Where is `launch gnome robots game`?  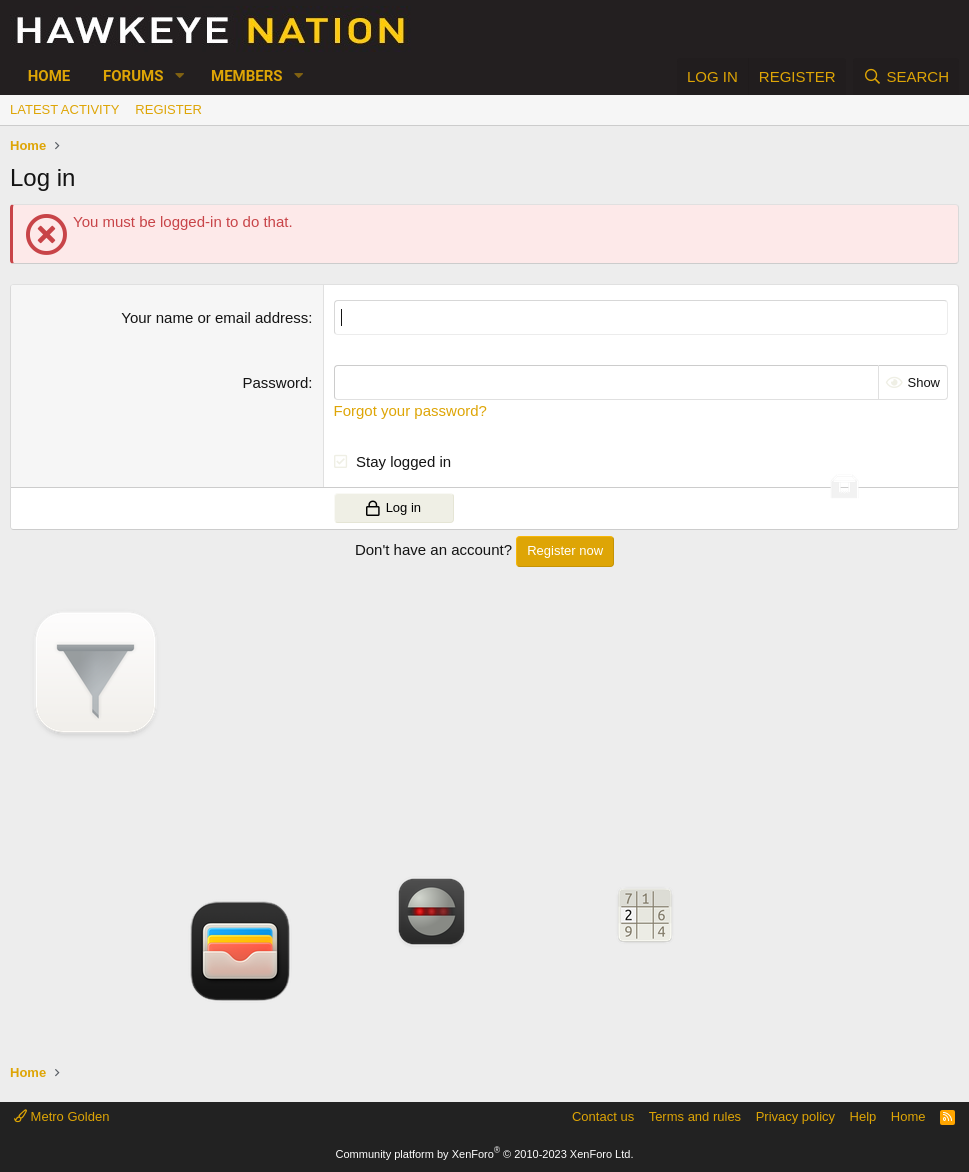 launch gnome robots game is located at coordinates (431, 911).